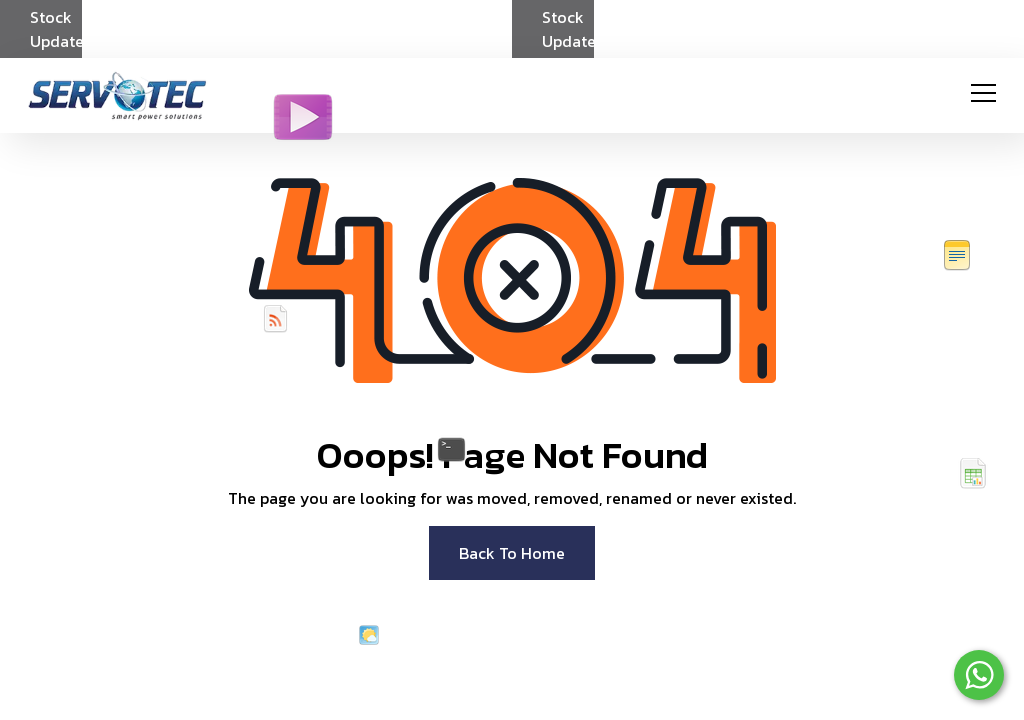 The height and width of the screenshot is (720, 1024). Describe the element at coordinates (973, 473) in the screenshot. I see `spreadsheet file created in openoffice calc` at that location.